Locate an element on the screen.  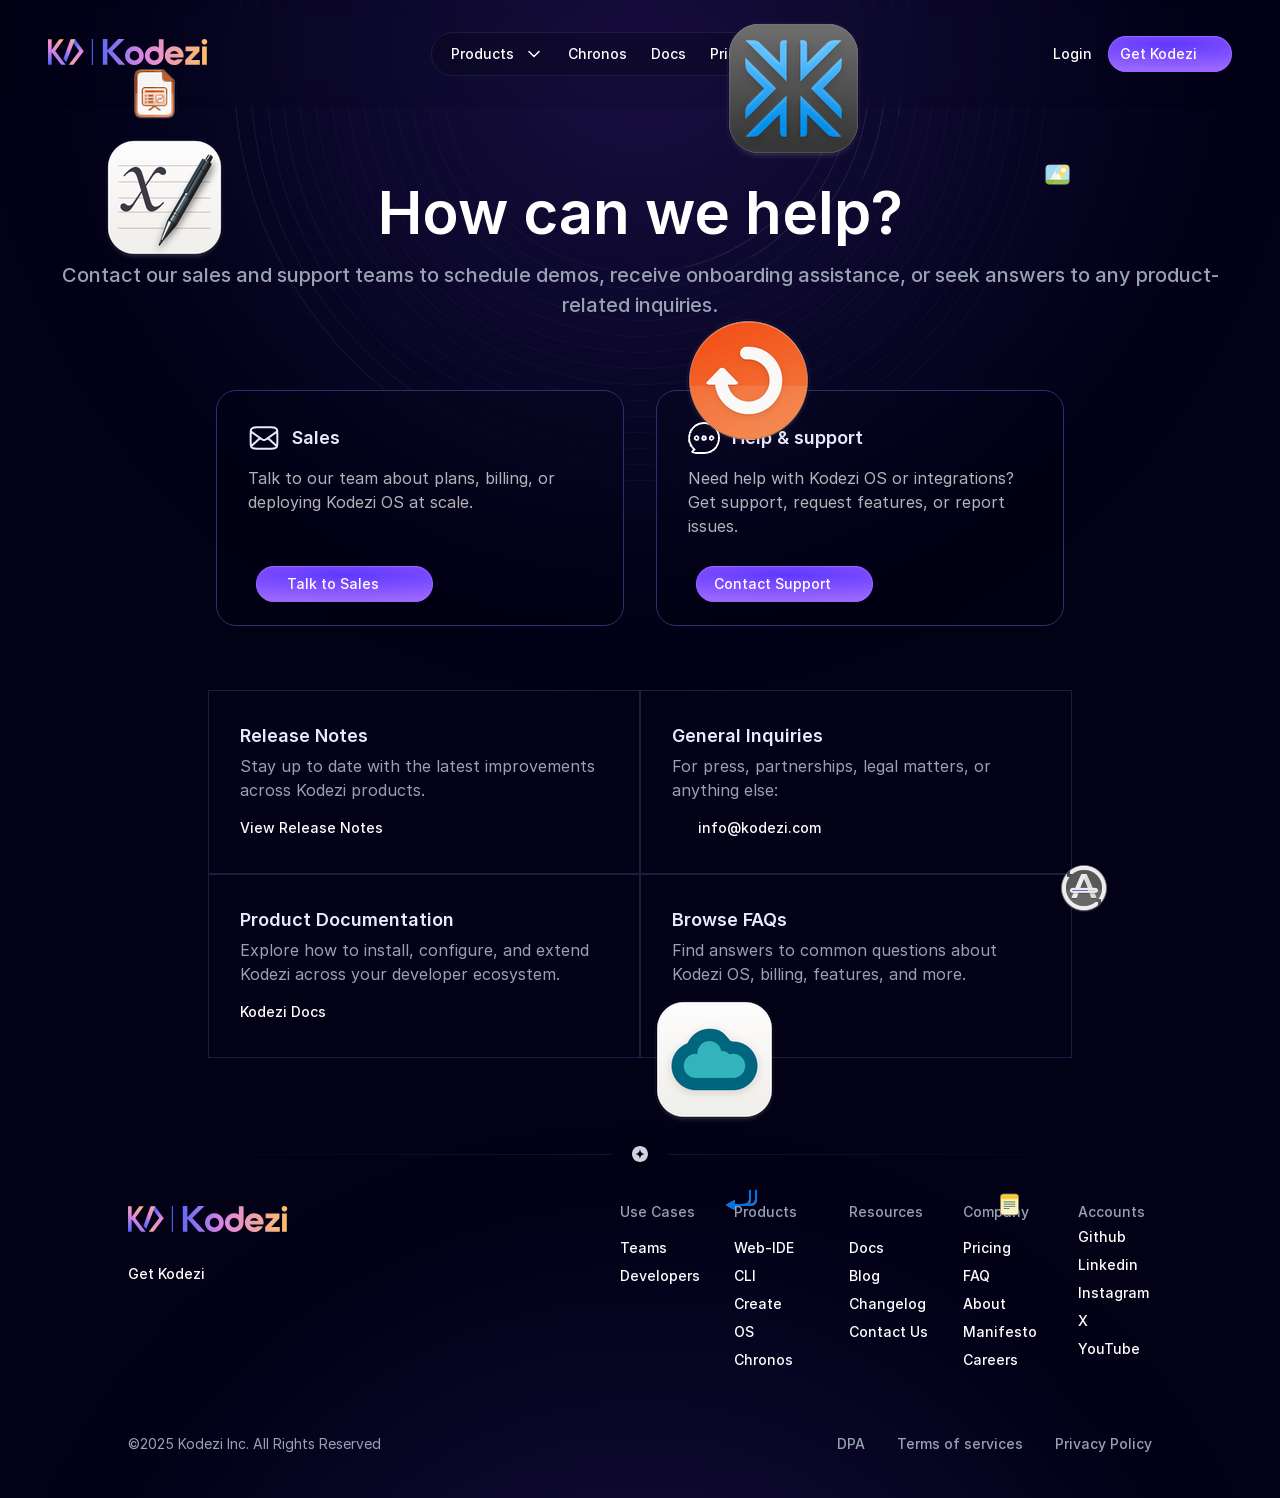
open exodus cryptocurrency wallet is located at coordinates (793, 88).